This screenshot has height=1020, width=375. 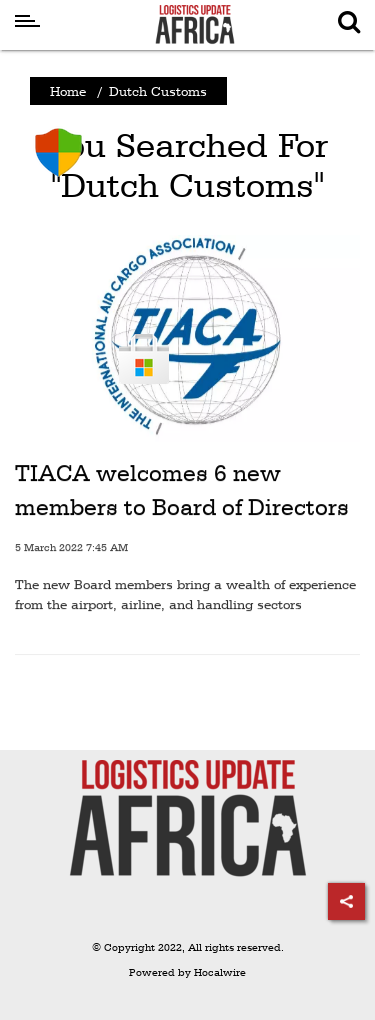 What do you see at coordinates (144, 359) in the screenshot?
I see `open the Microsoft Store app` at bounding box center [144, 359].